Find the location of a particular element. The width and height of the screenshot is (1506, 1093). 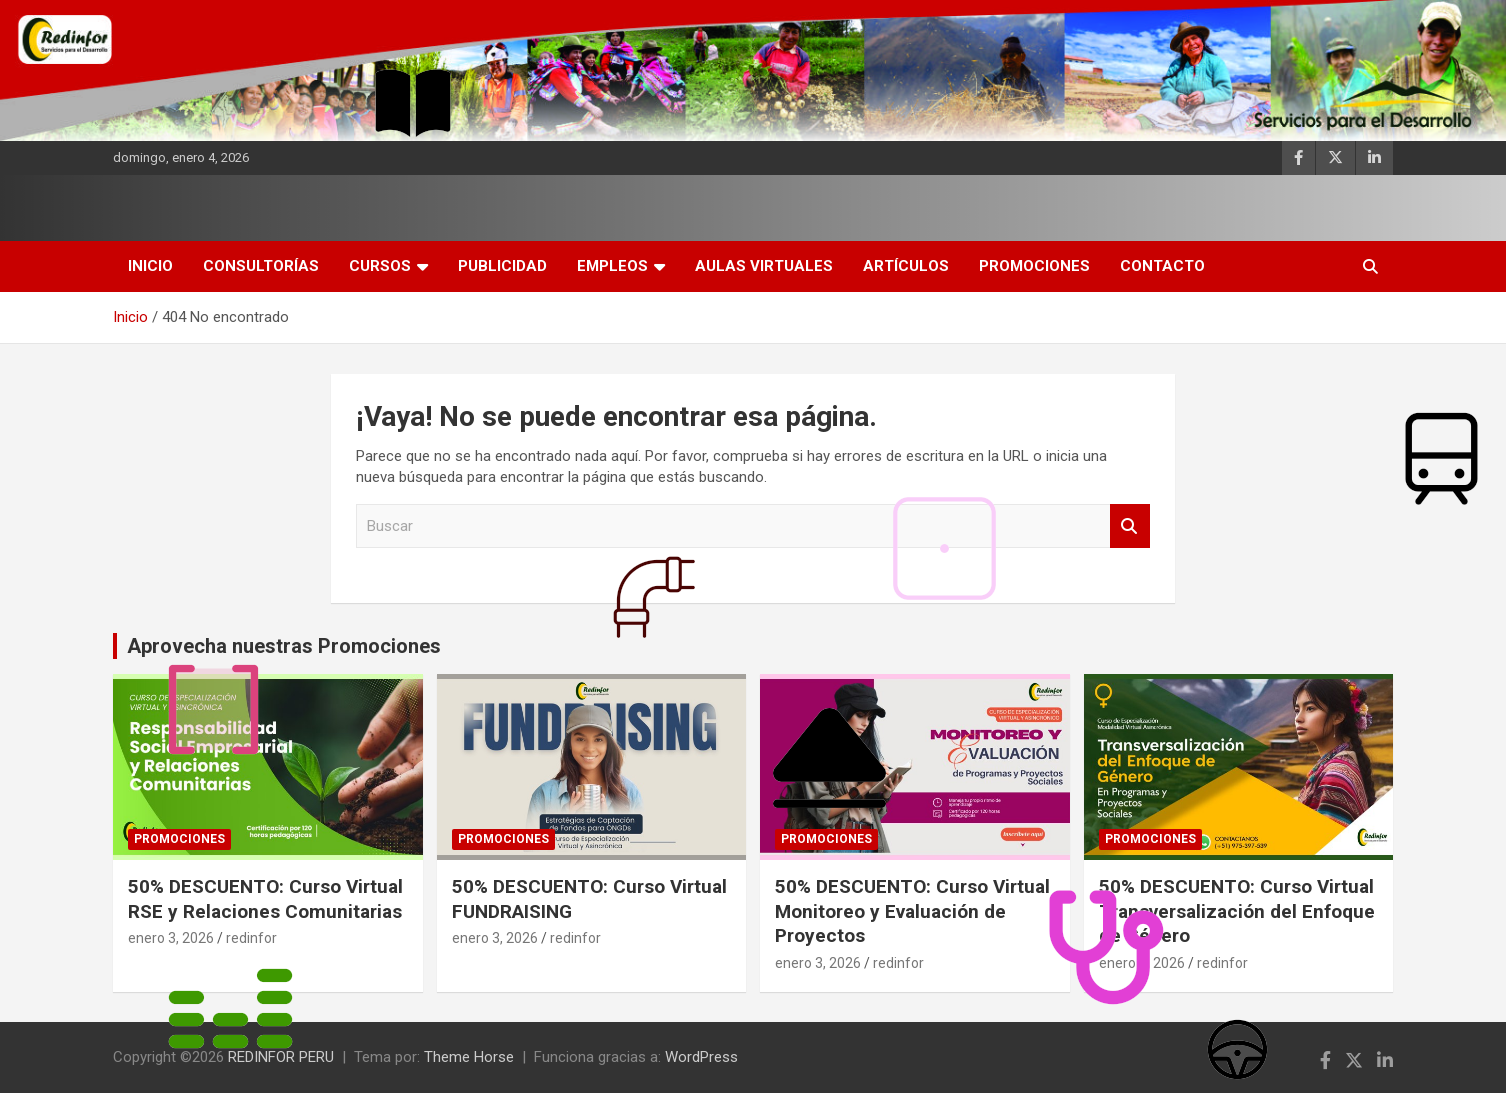

open reading mode or e-reader is located at coordinates (413, 104).